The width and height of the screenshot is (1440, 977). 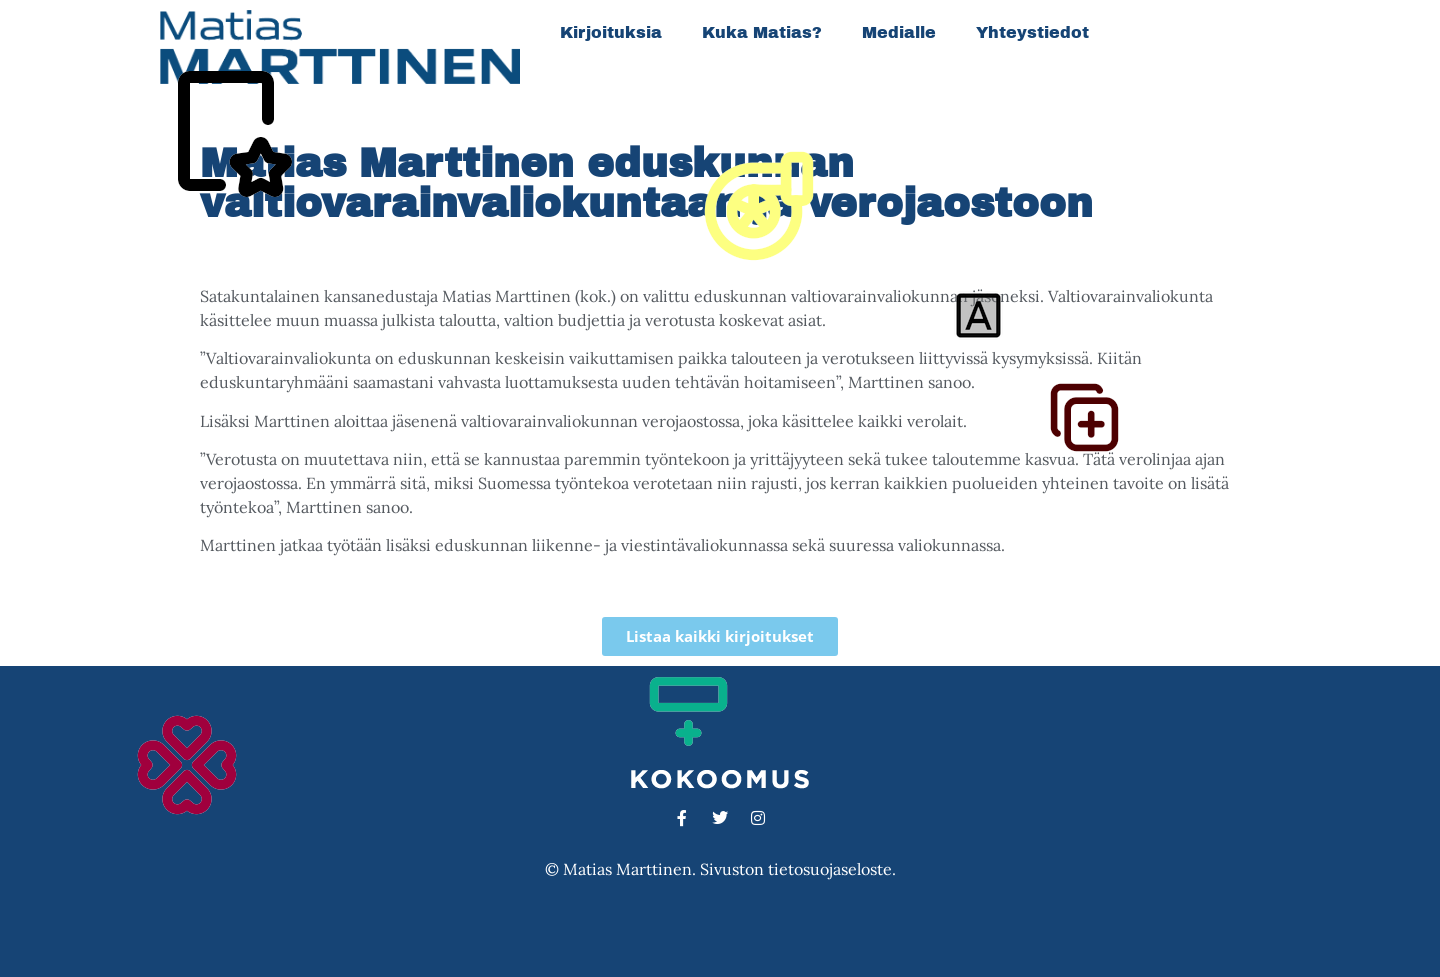 What do you see at coordinates (978, 315) in the screenshot?
I see `download or install a new font` at bounding box center [978, 315].